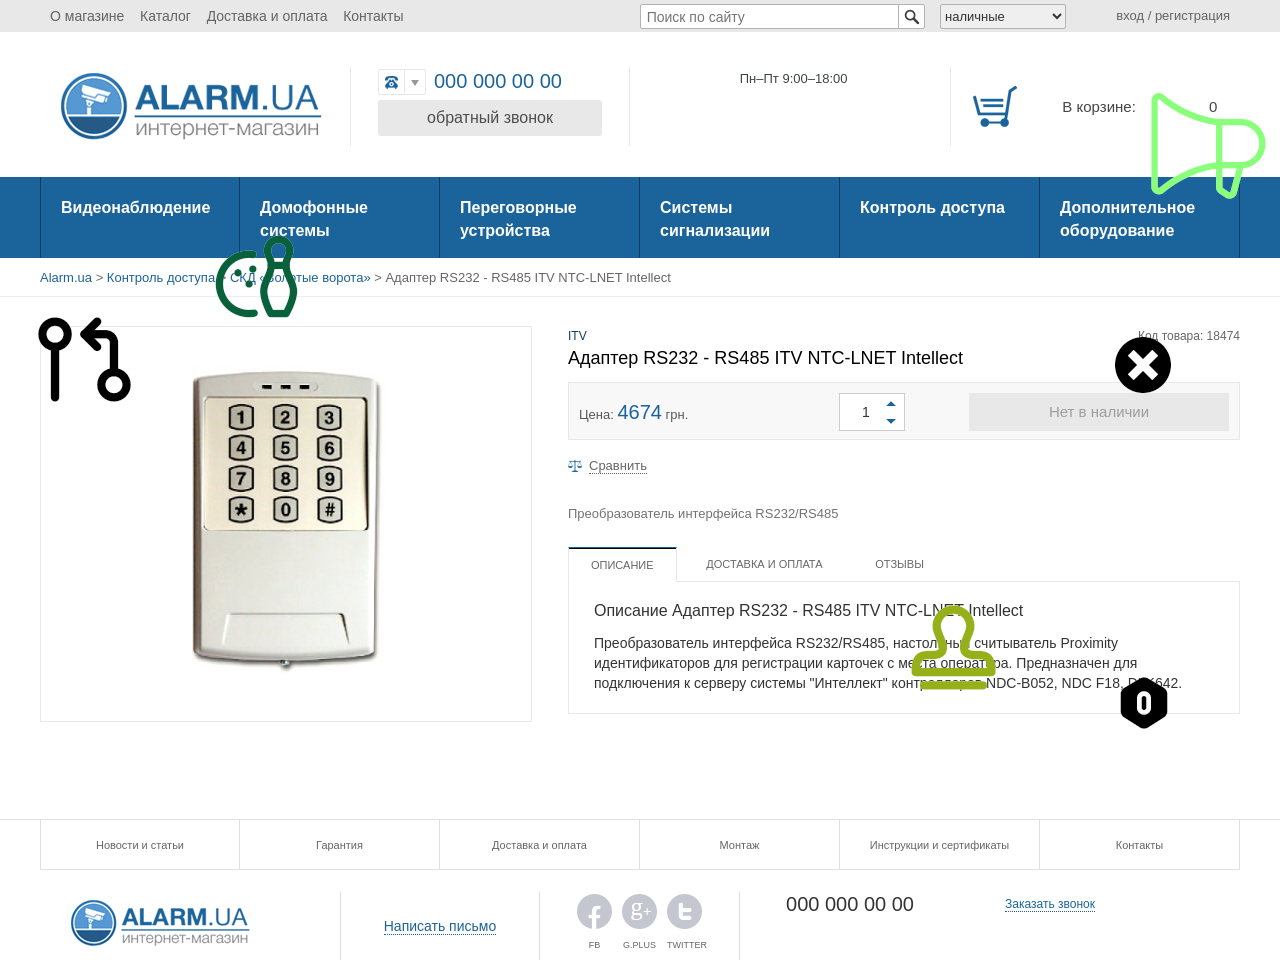 The width and height of the screenshot is (1280, 970). I want to click on apply a stamp or approval mark, so click(953, 647).